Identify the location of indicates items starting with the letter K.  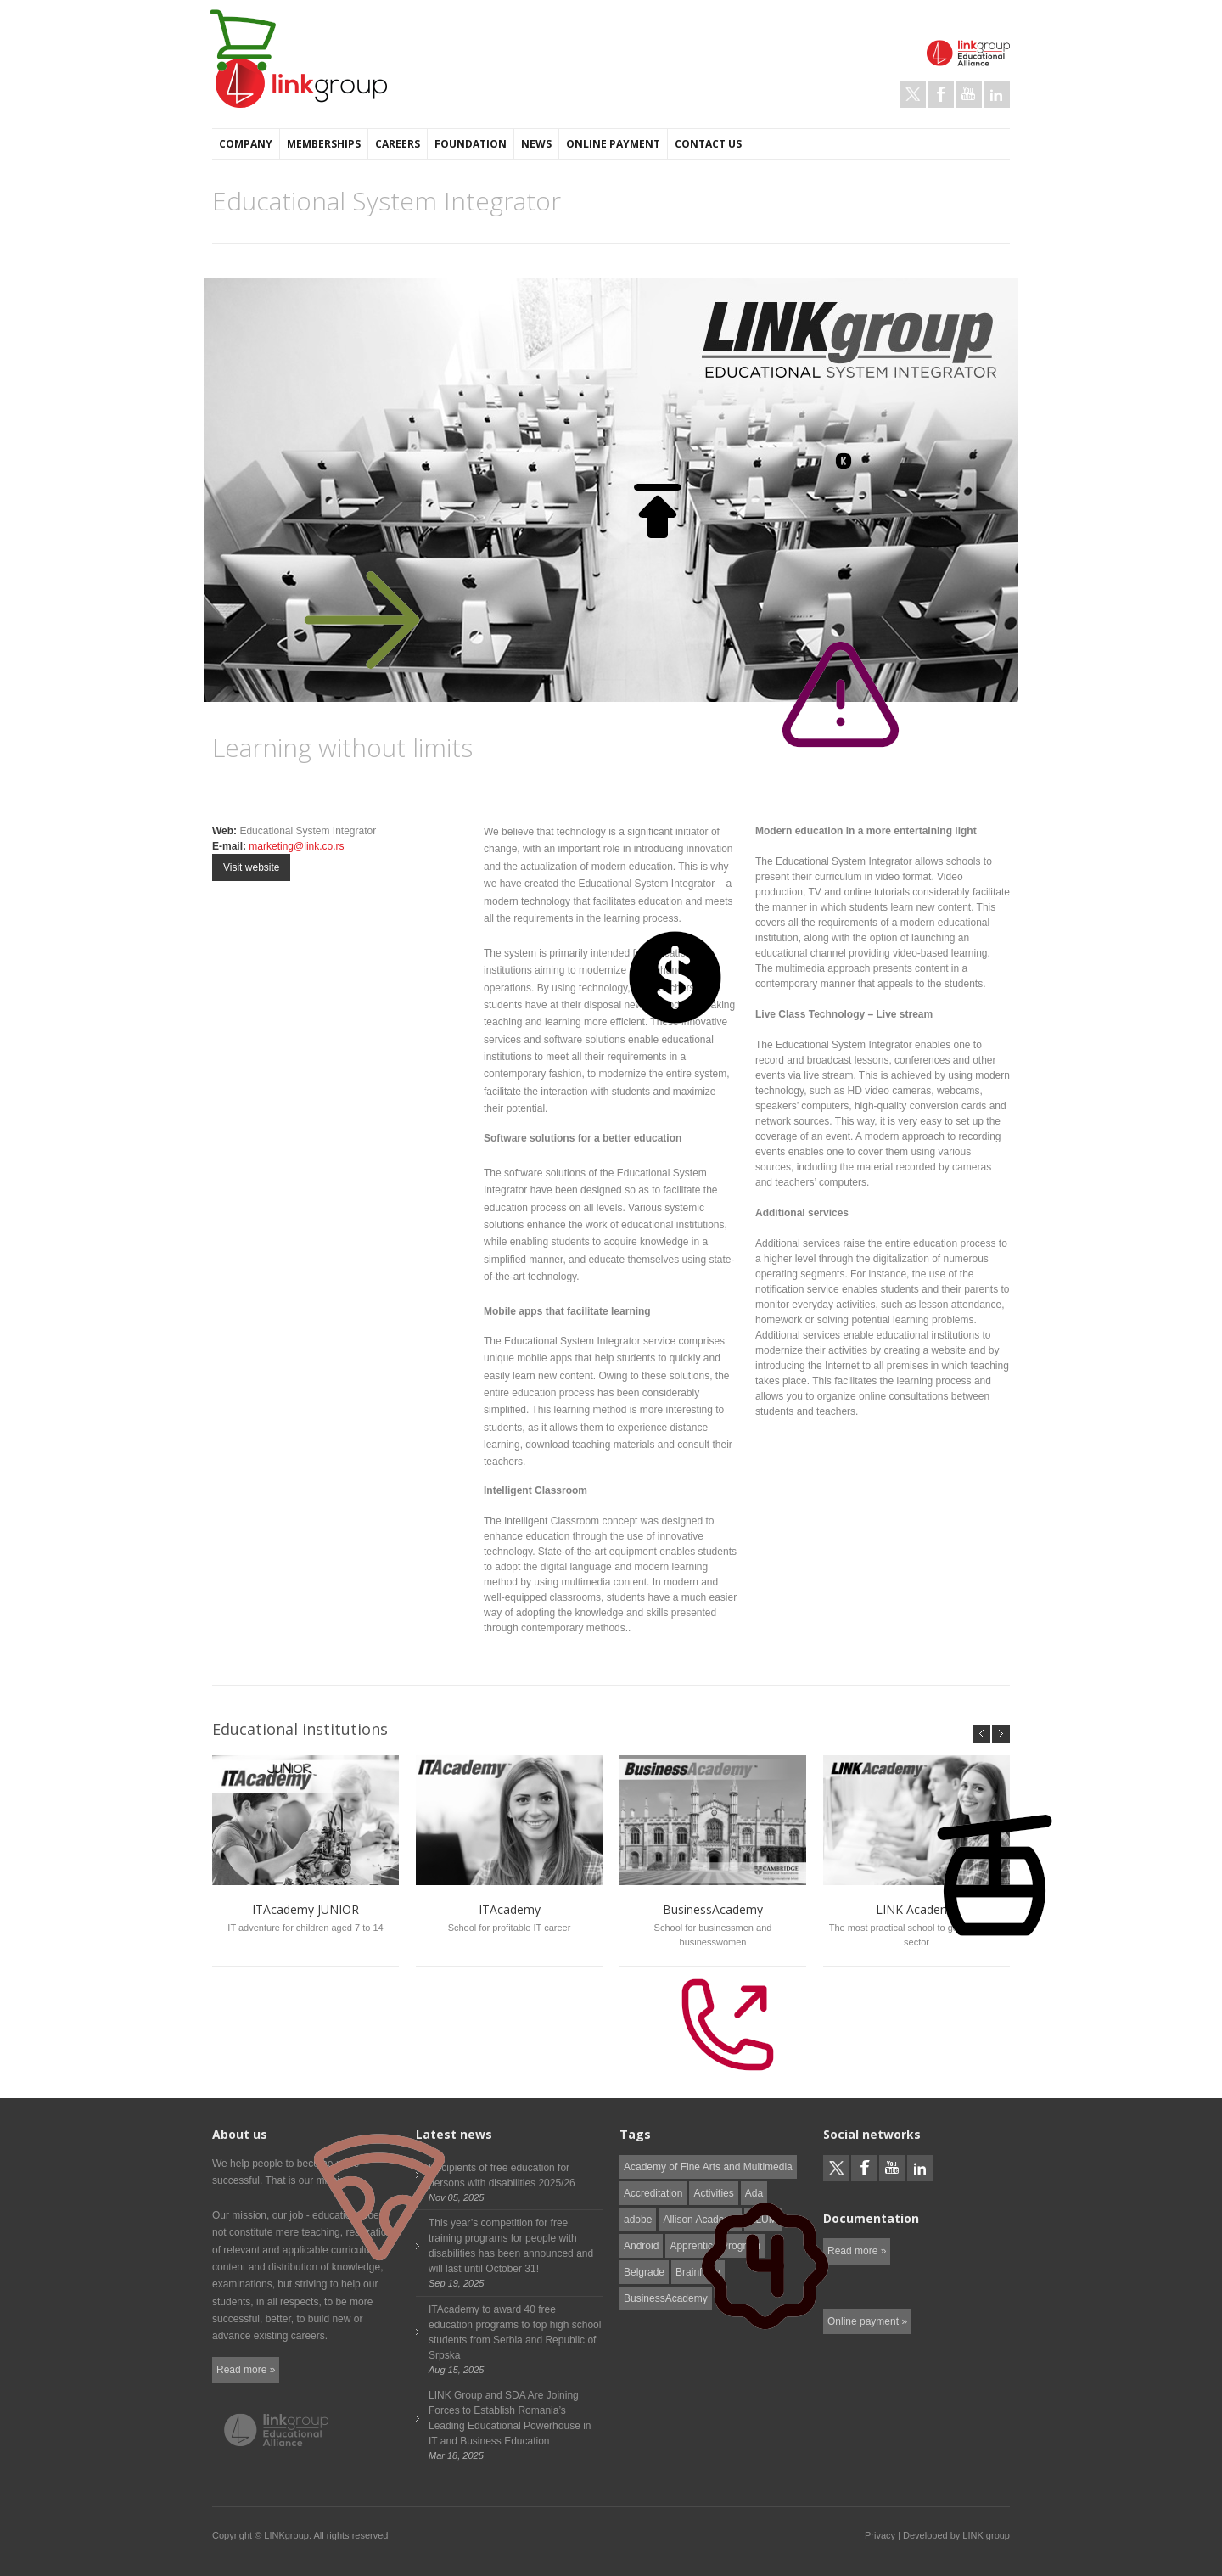
(844, 461).